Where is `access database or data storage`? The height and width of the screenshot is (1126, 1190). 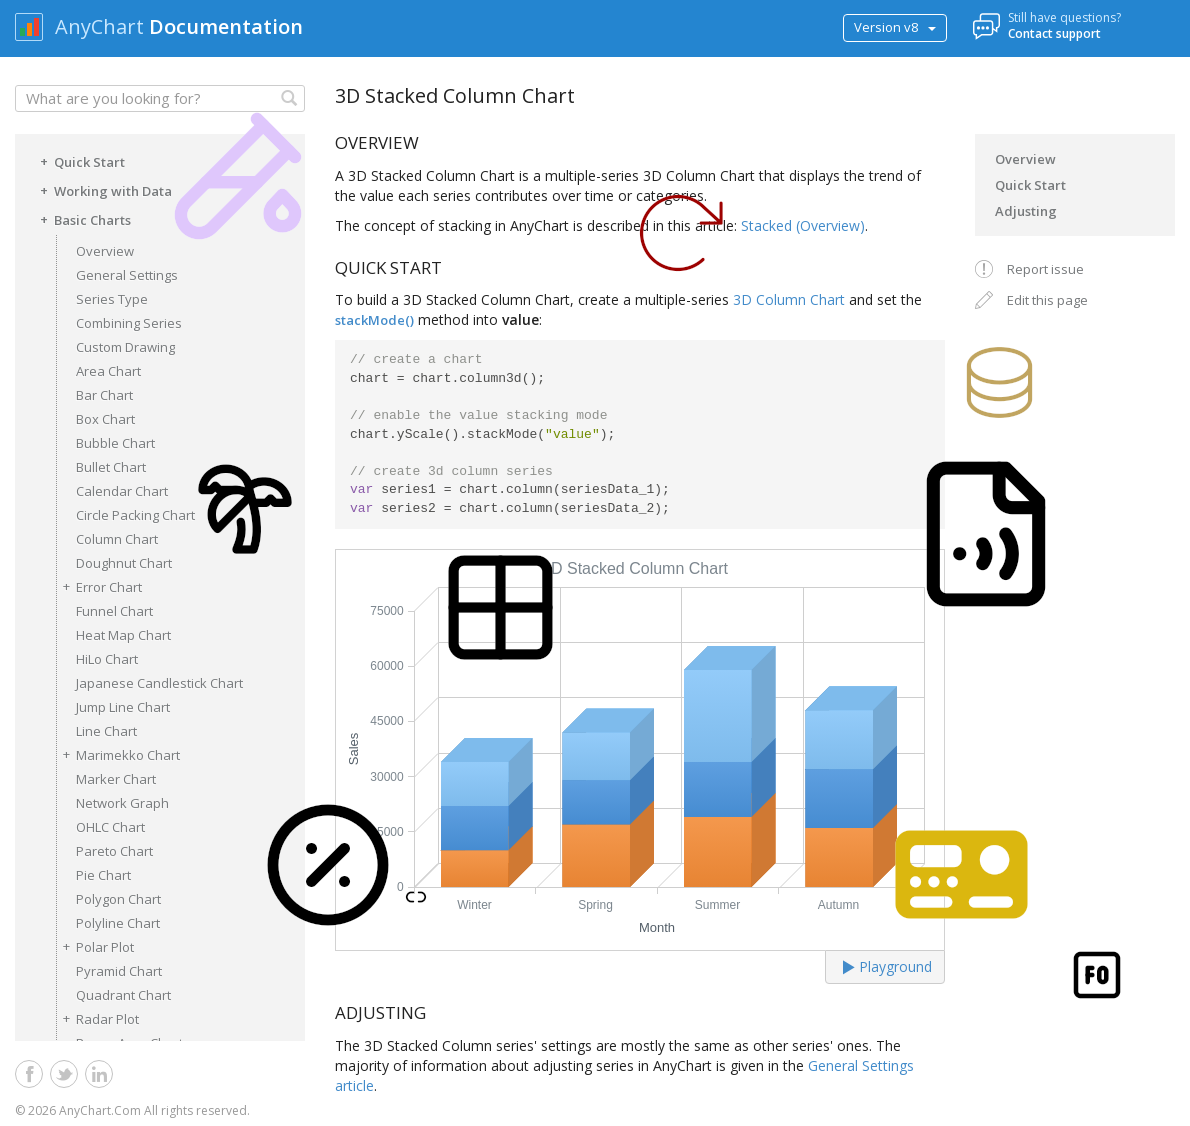
access database or data storage is located at coordinates (999, 382).